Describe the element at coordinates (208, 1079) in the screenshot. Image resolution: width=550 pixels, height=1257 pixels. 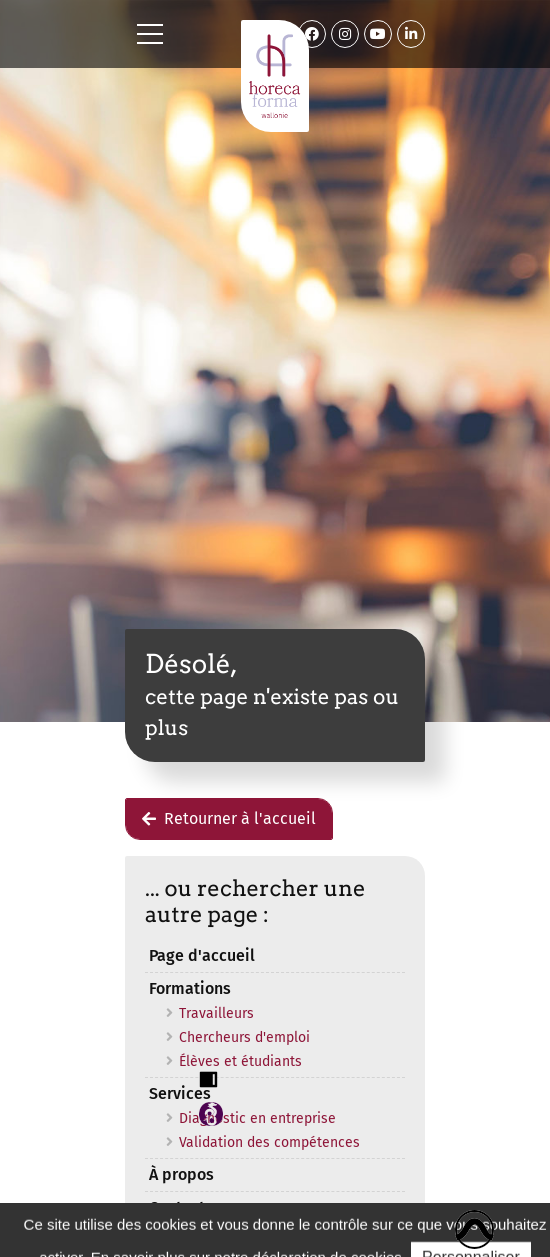
I see `switch to right sidebar layout` at that location.